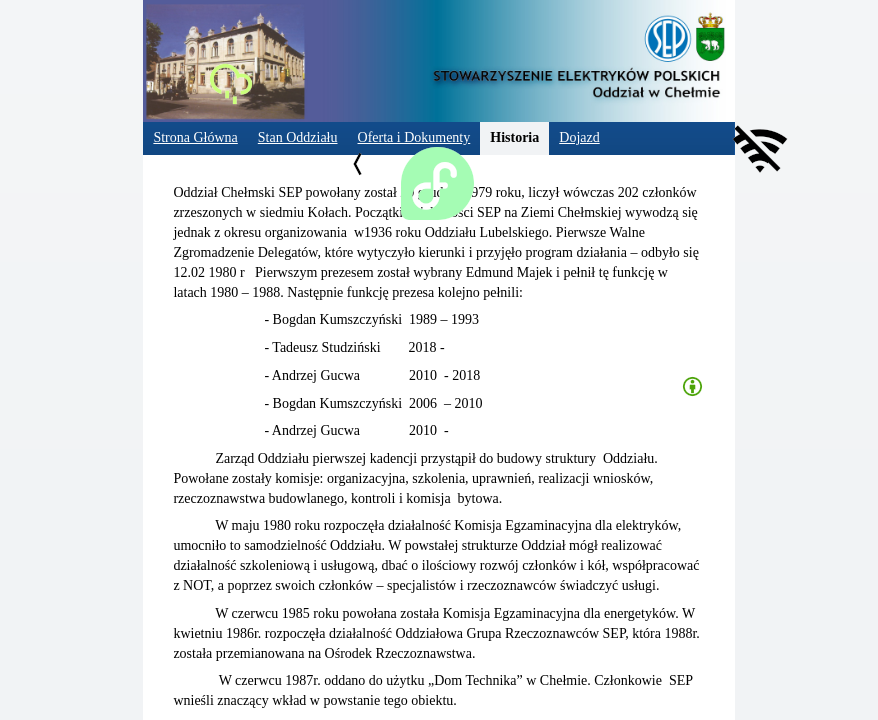  What do you see at coordinates (231, 83) in the screenshot?
I see `indicates light rain or drizzle conditions` at bounding box center [231, 83].